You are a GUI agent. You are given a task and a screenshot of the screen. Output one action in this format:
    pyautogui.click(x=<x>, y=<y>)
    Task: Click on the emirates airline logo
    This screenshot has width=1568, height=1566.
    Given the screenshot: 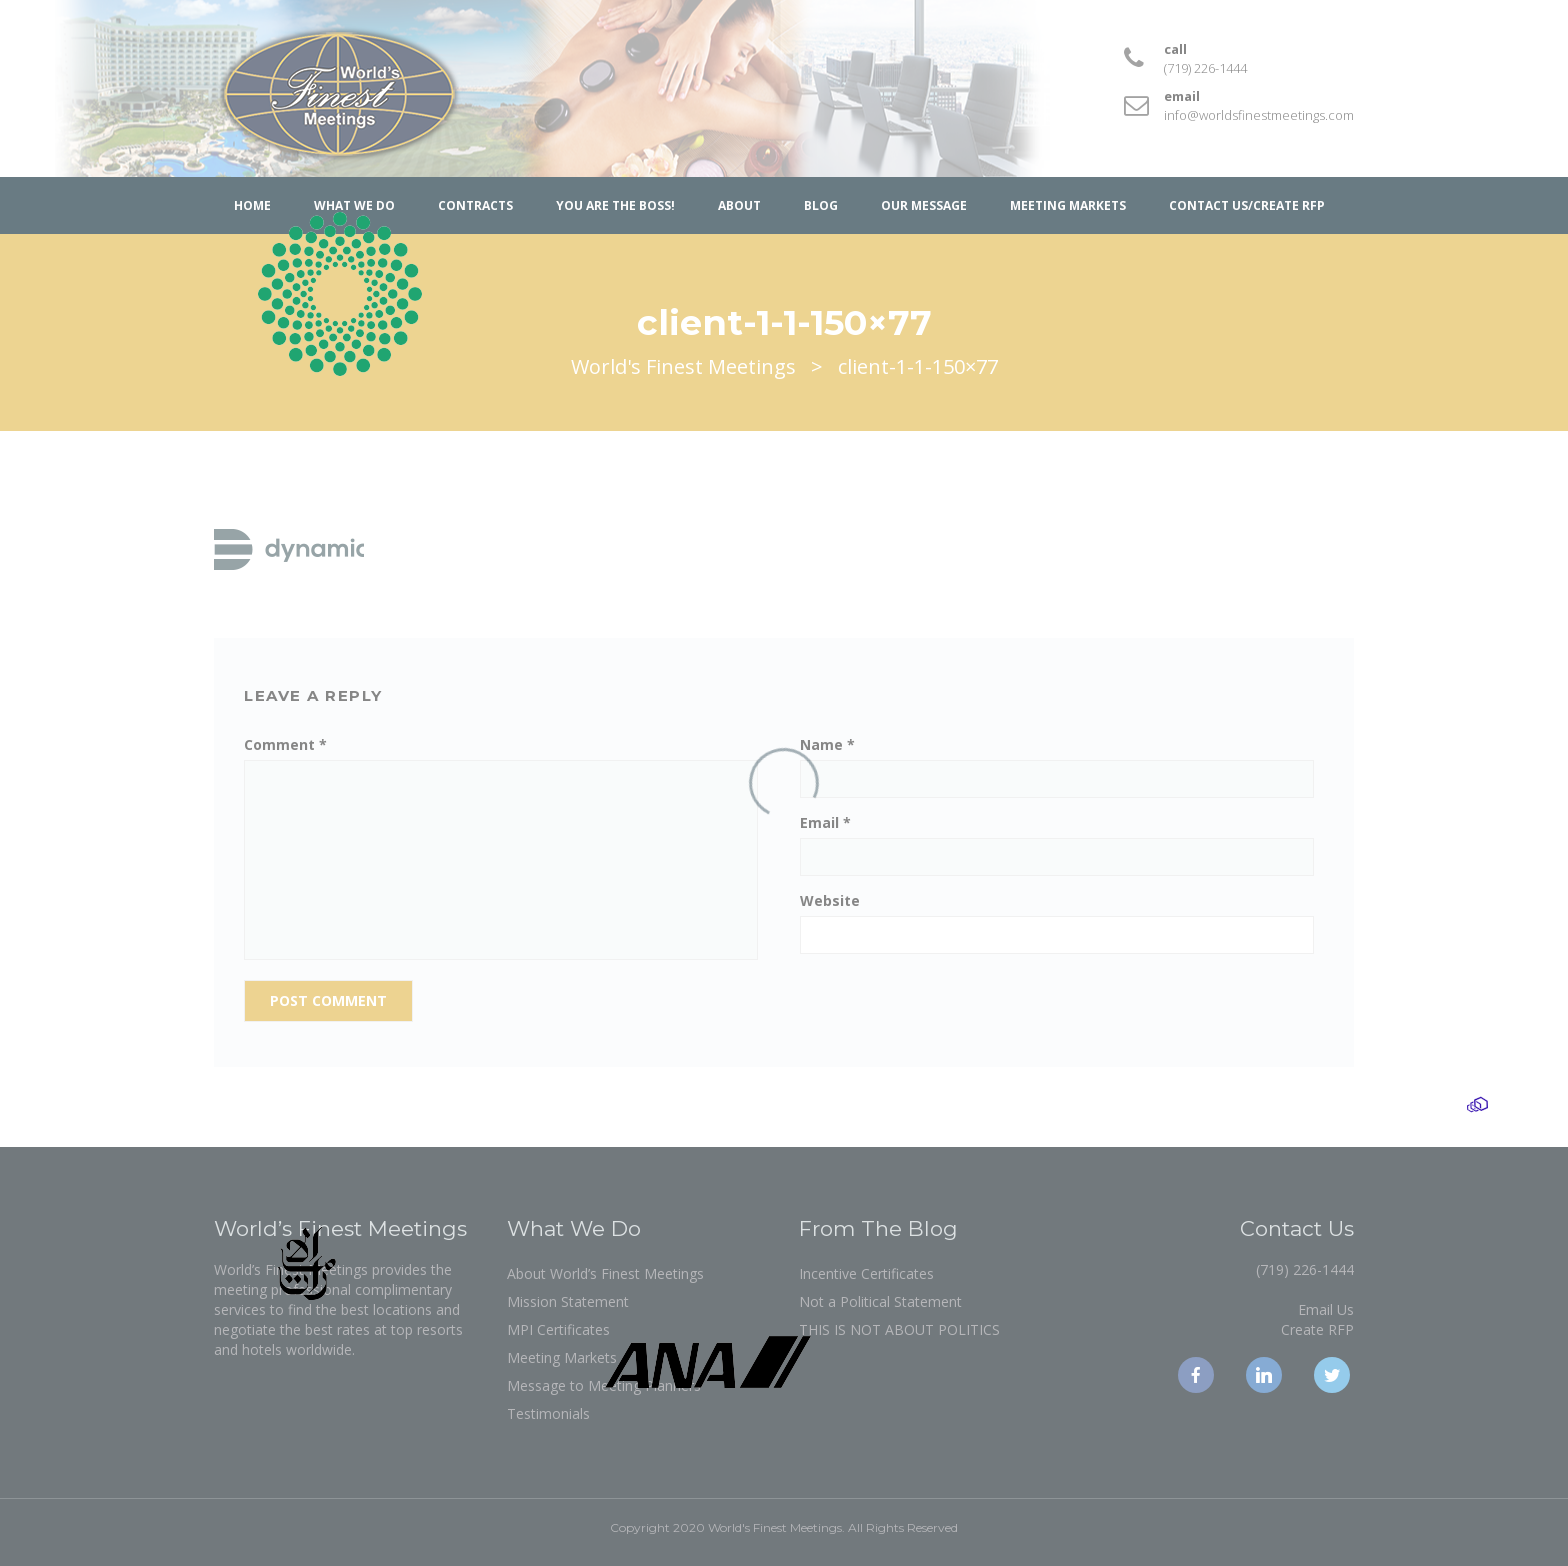 What is the action you would take?
    pyautogui.click(x=306, y=1263)
    